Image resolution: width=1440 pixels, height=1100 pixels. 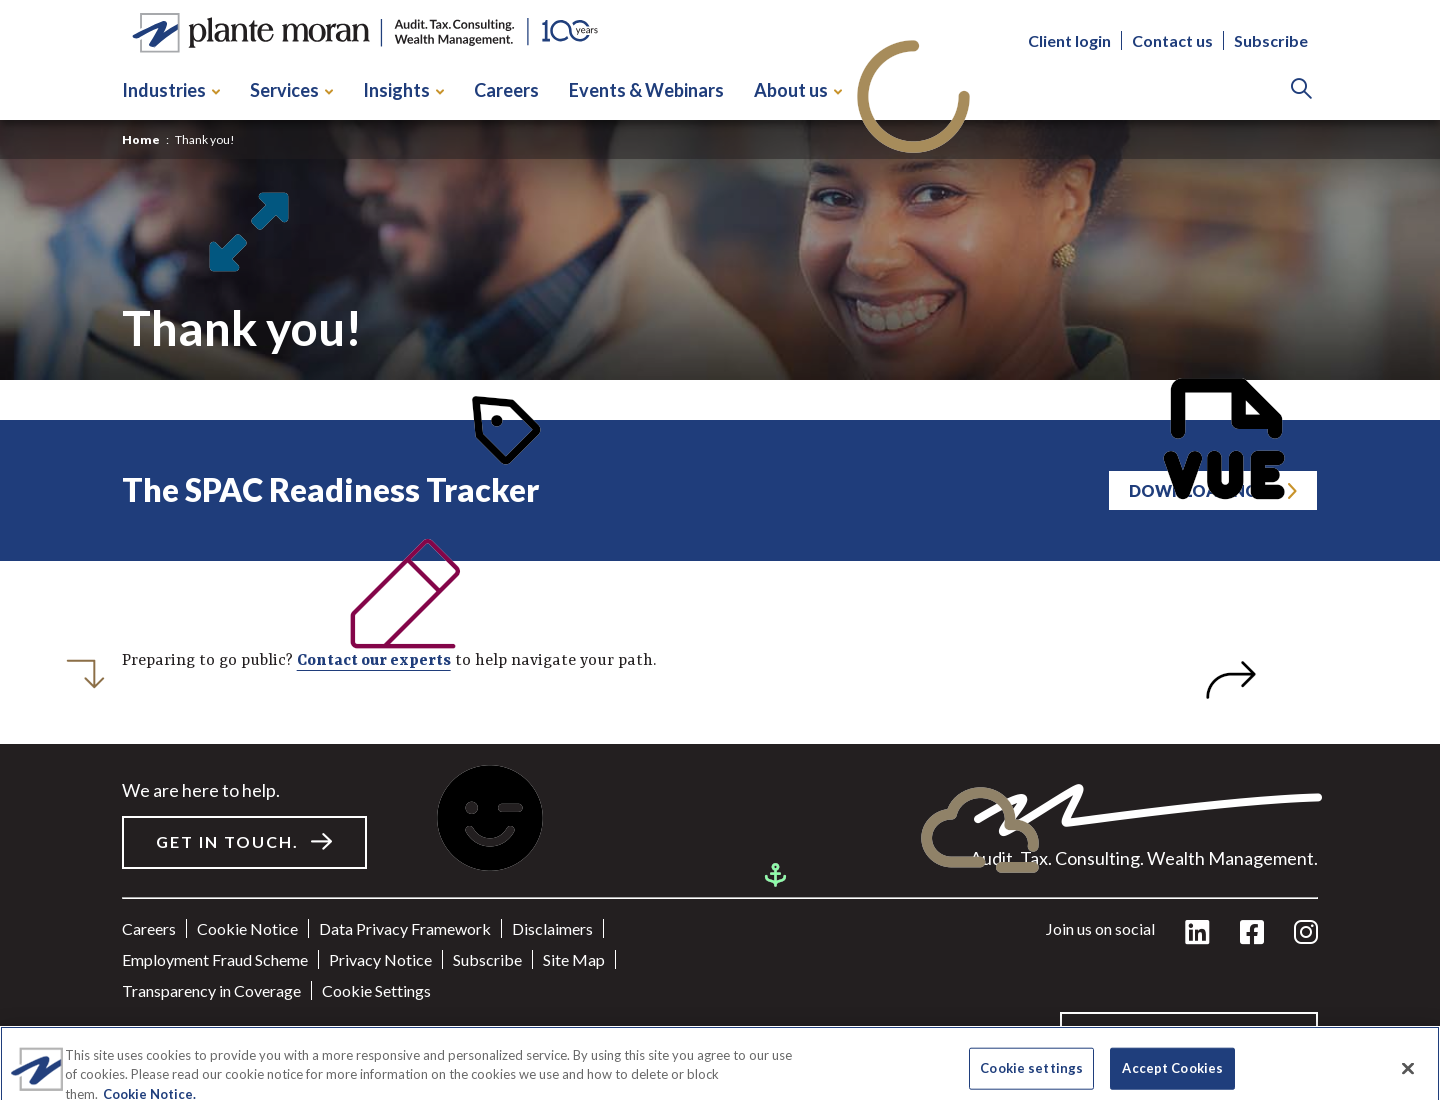 What do you see at coordinates (1226, 443) in the screenshot?
I see `vue.js file type indicator` at bounding box center [1226, 443].